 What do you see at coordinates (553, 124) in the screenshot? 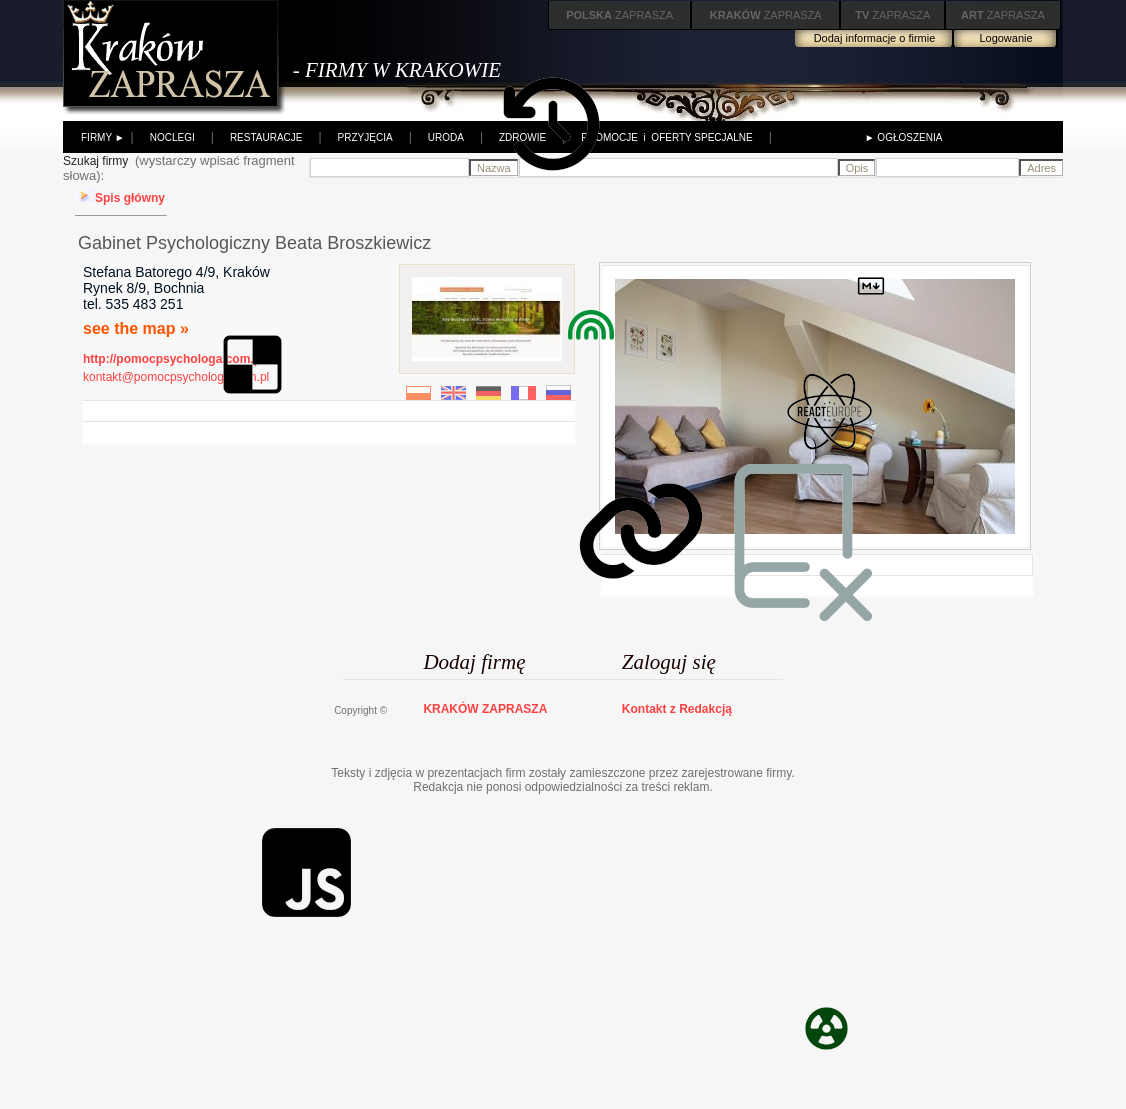
I see `view history or recent activity` at bounding box center [553, 124].